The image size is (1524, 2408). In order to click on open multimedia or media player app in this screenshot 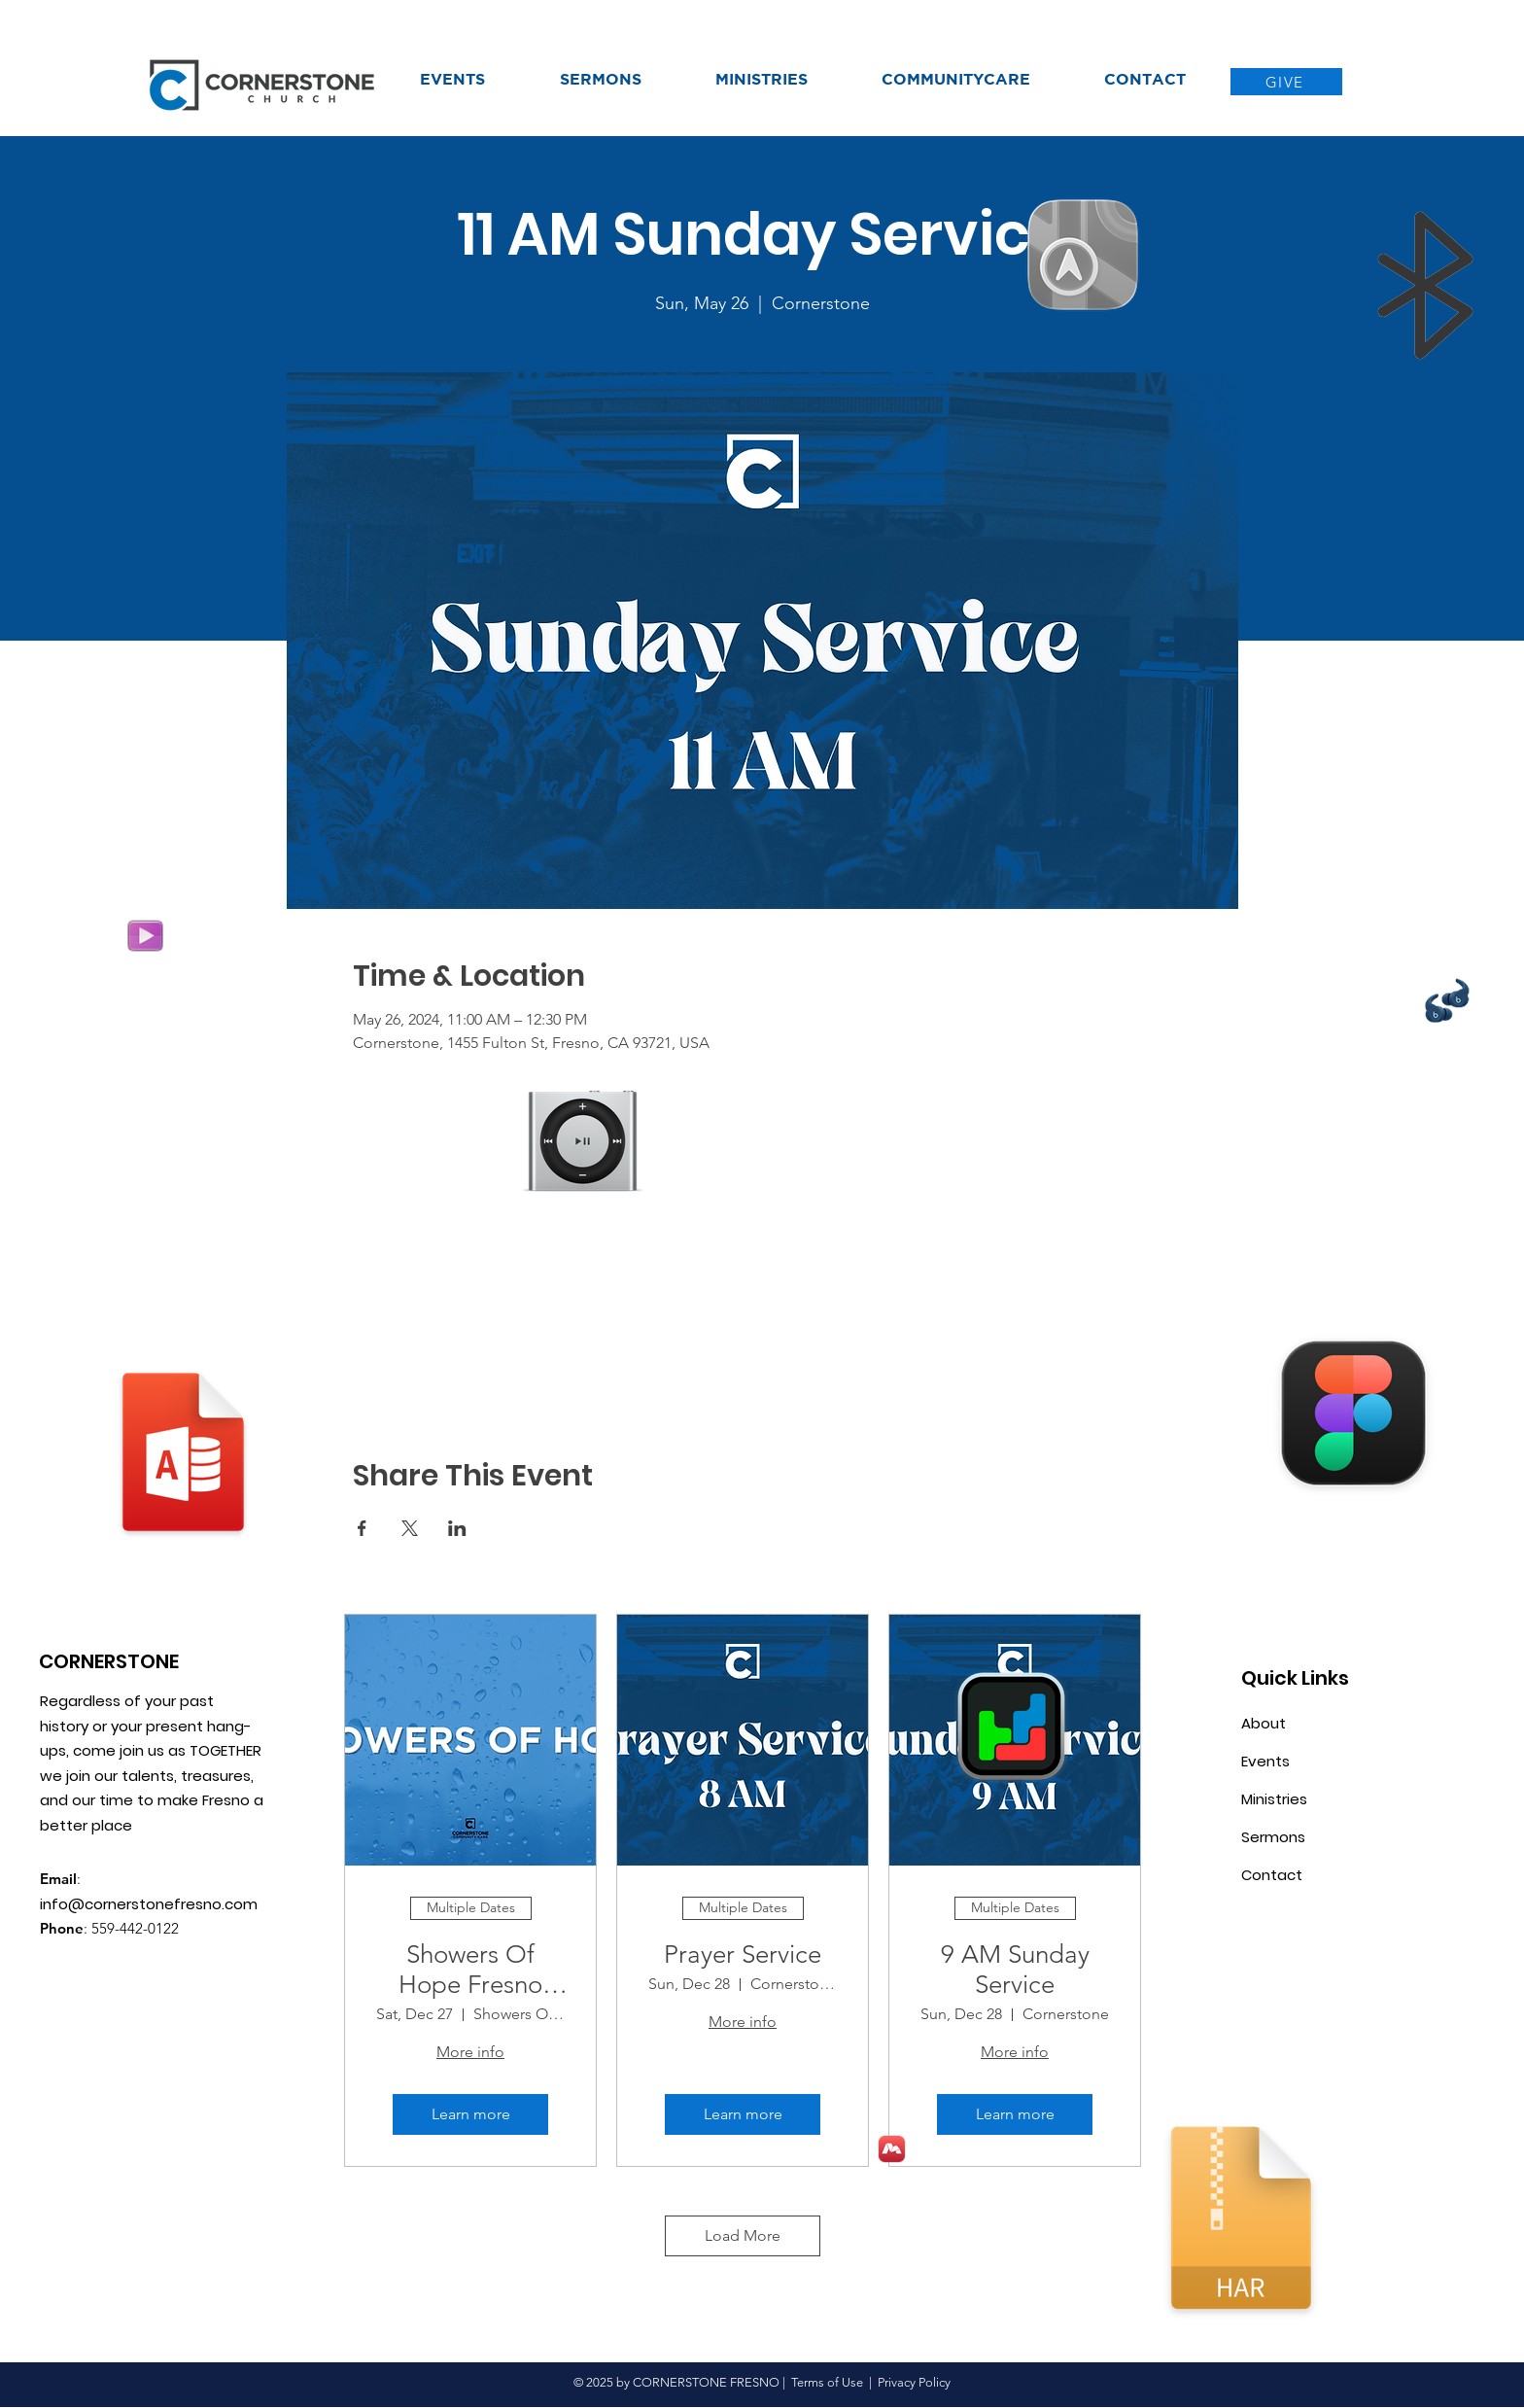, I will do `click(145, 935)`.